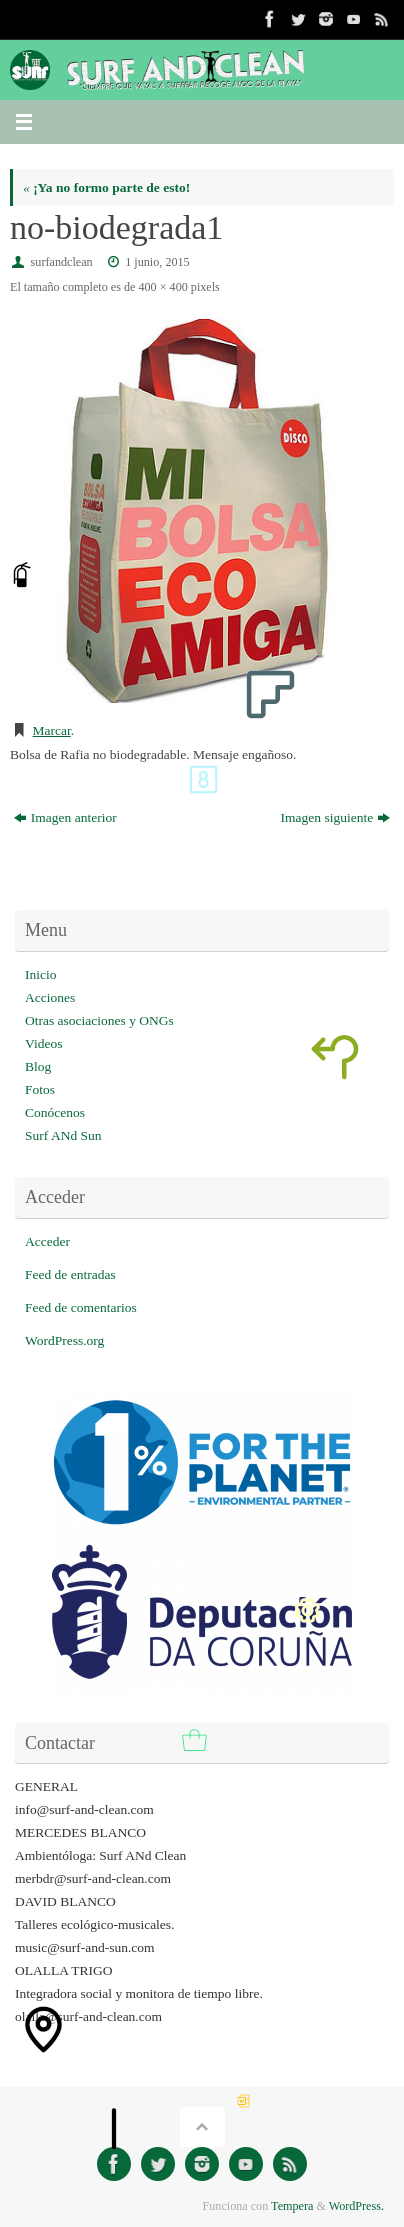 The width and height of the screenshot is (404, 2227). What do you see at coordinates (270, 694) in the screenshot?
I see `open Flipboard app` at bounding box center [270, 694].